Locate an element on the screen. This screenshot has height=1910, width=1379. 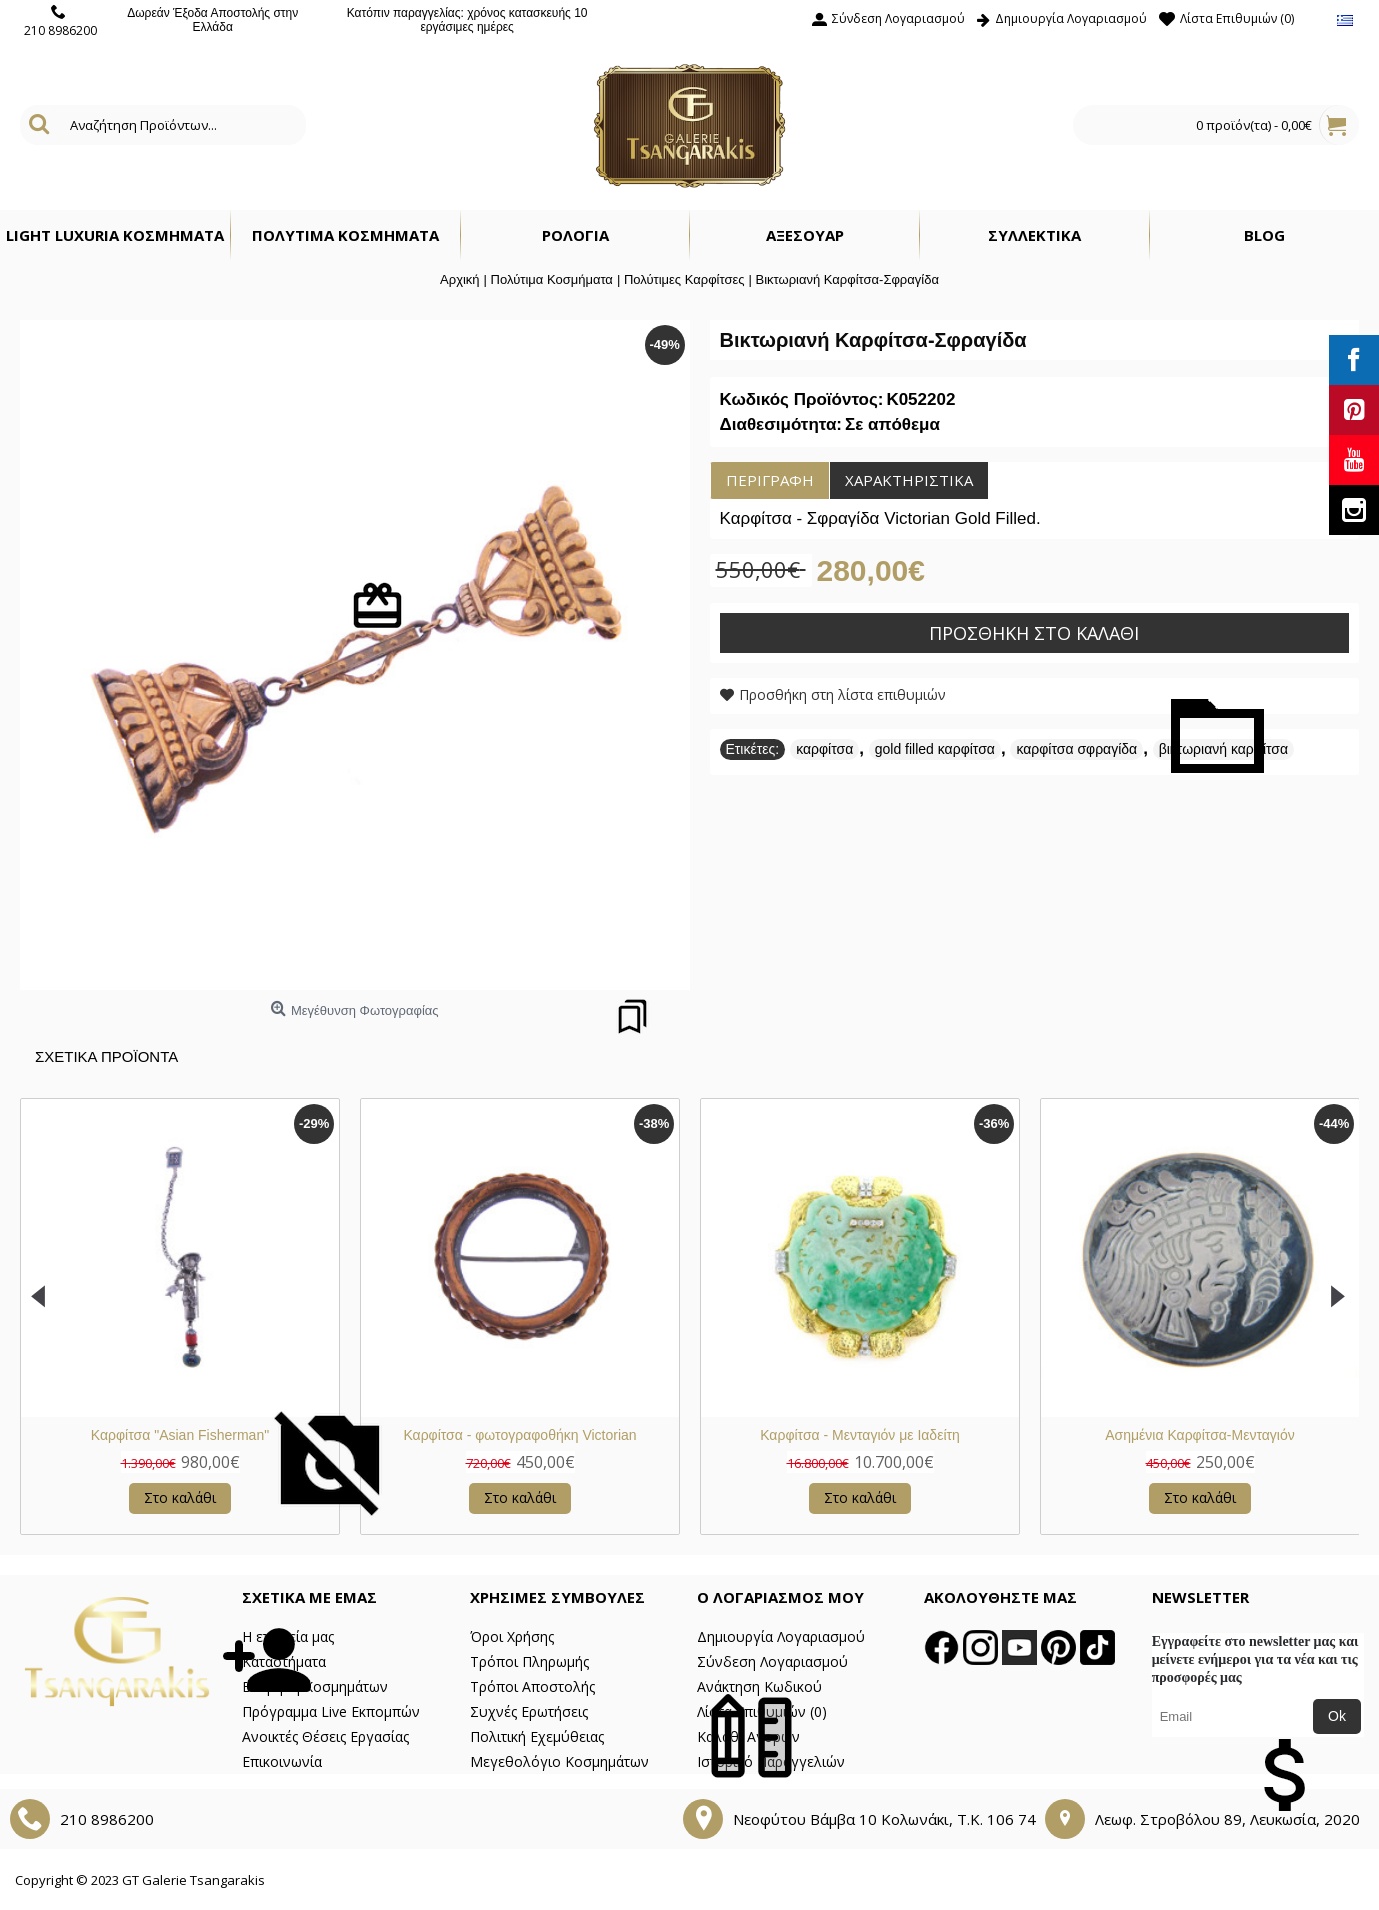
view pricing or payment options is located at coordinates (1287, 1775).